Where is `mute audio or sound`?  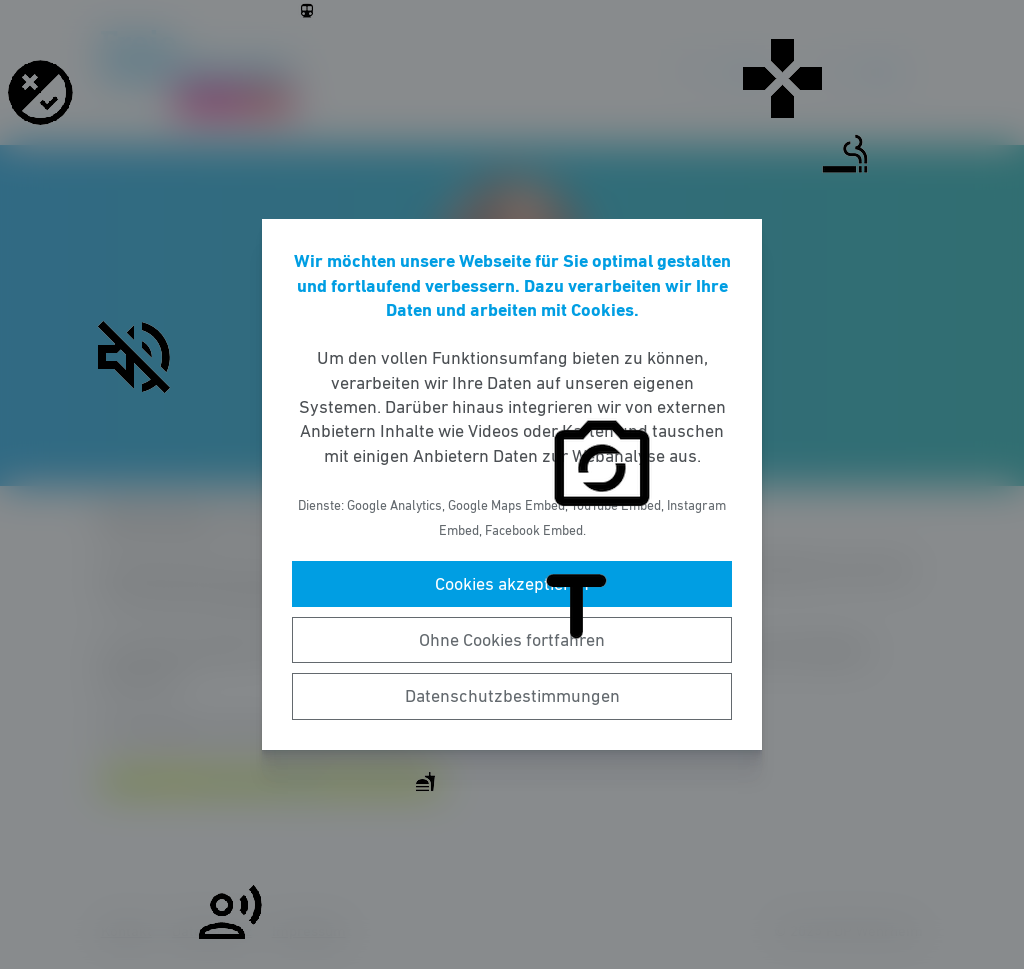 mute audio or sound is located at coordinates (134, 357).